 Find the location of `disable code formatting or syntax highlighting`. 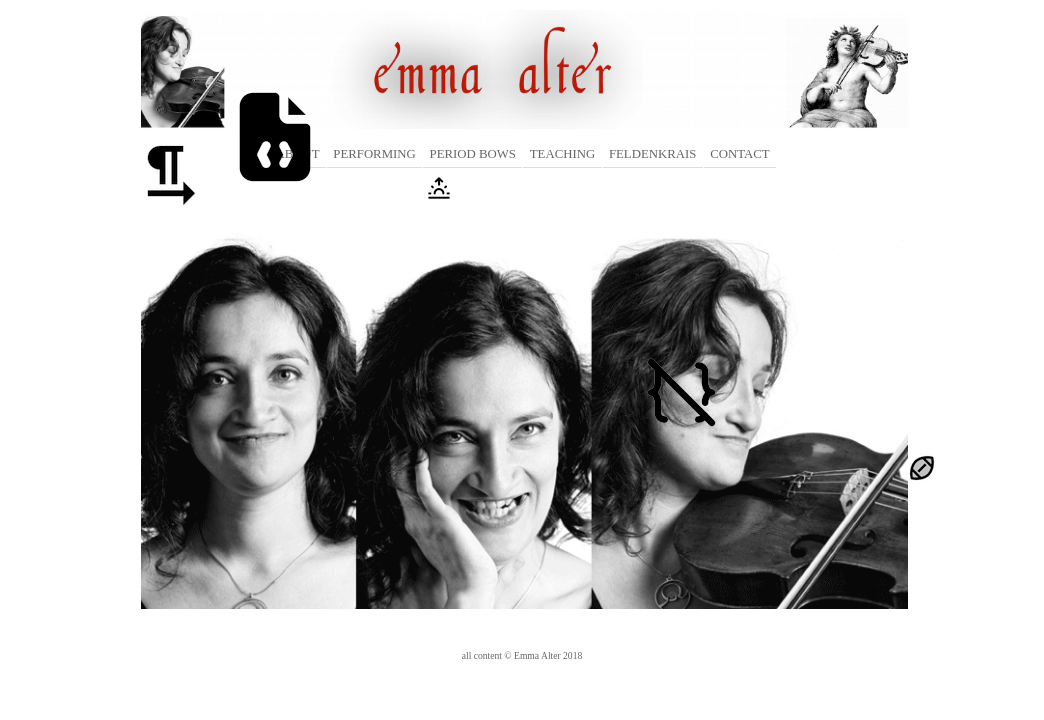

disable code formatting or syntax highlighting is located at coordinates (681, 392).